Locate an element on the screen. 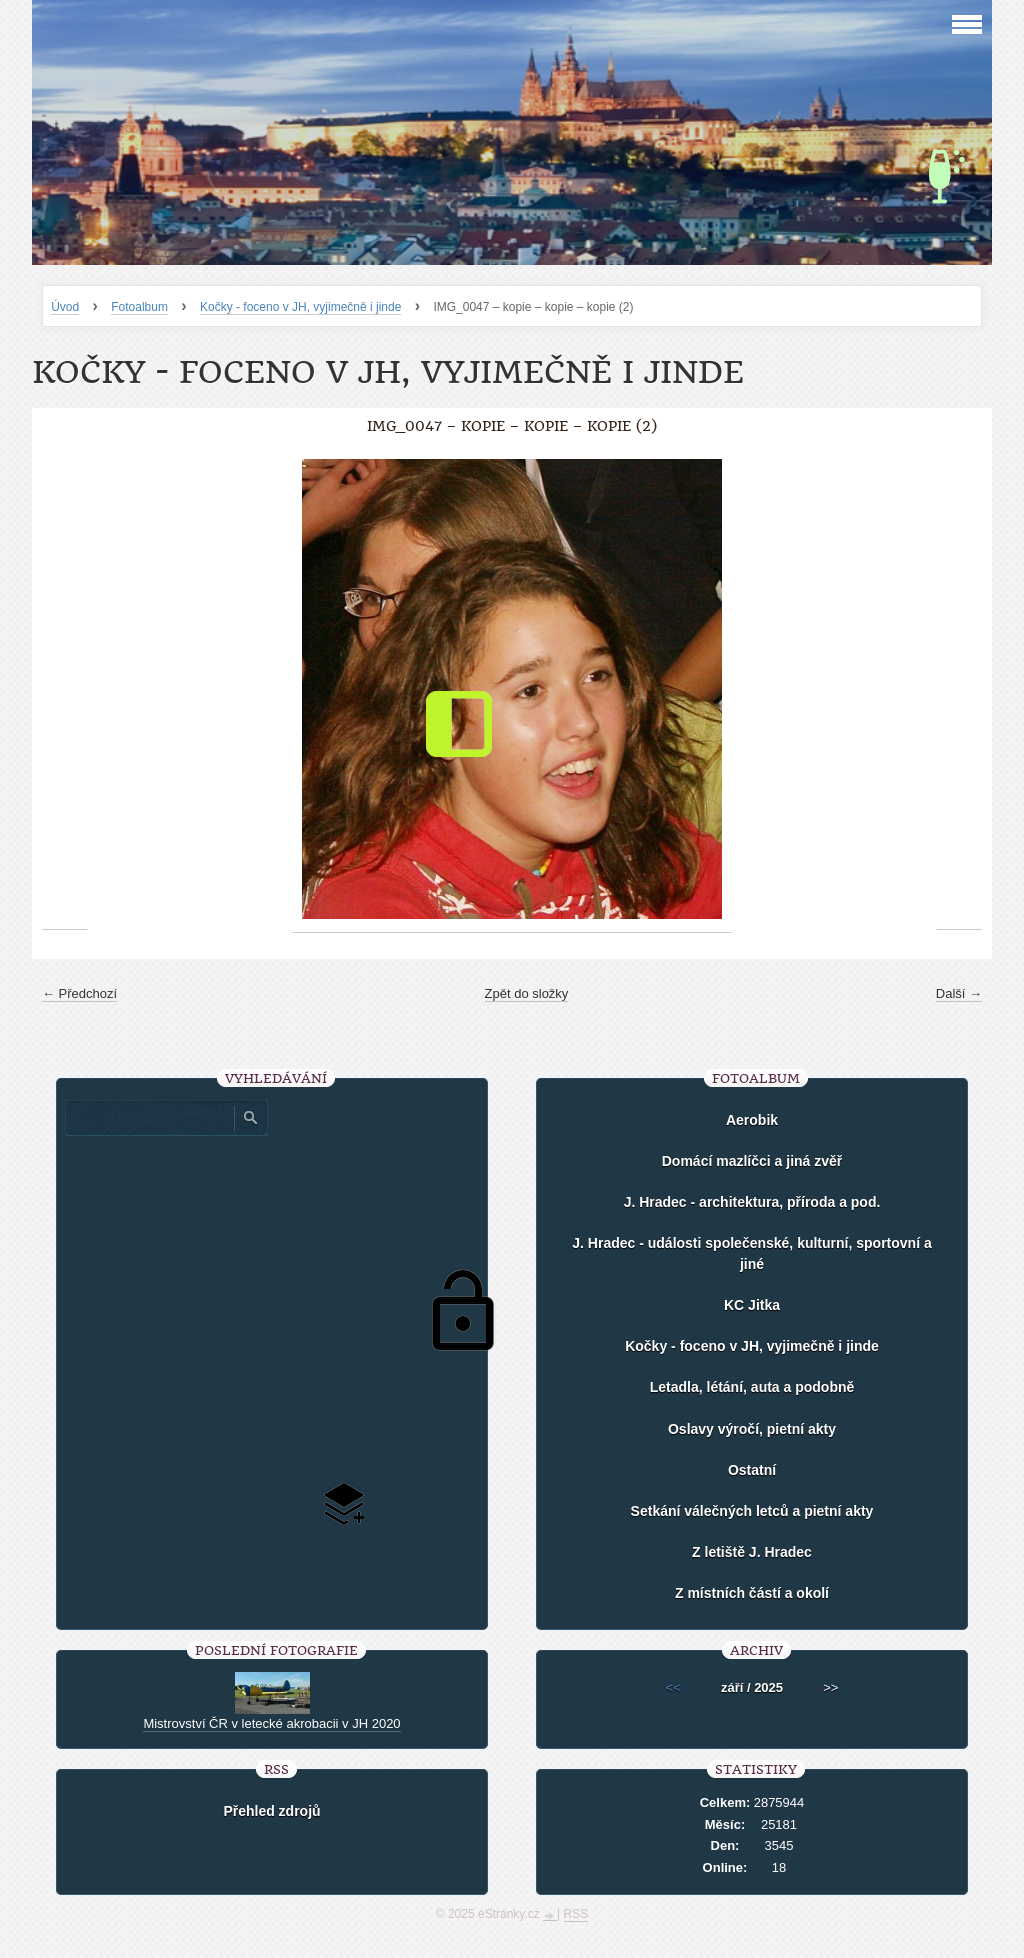 The image size is (1024, 1958). celebrate a completed milestone or achievement is located at coordinates (941, 176).